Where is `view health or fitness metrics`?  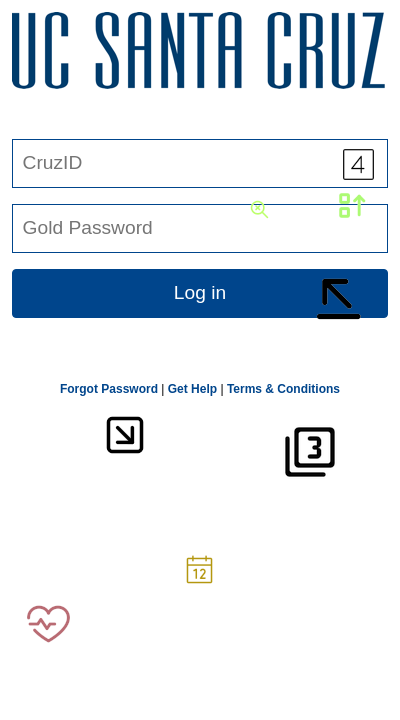 view health or fitness metrics is located at coordinates (48, 622).